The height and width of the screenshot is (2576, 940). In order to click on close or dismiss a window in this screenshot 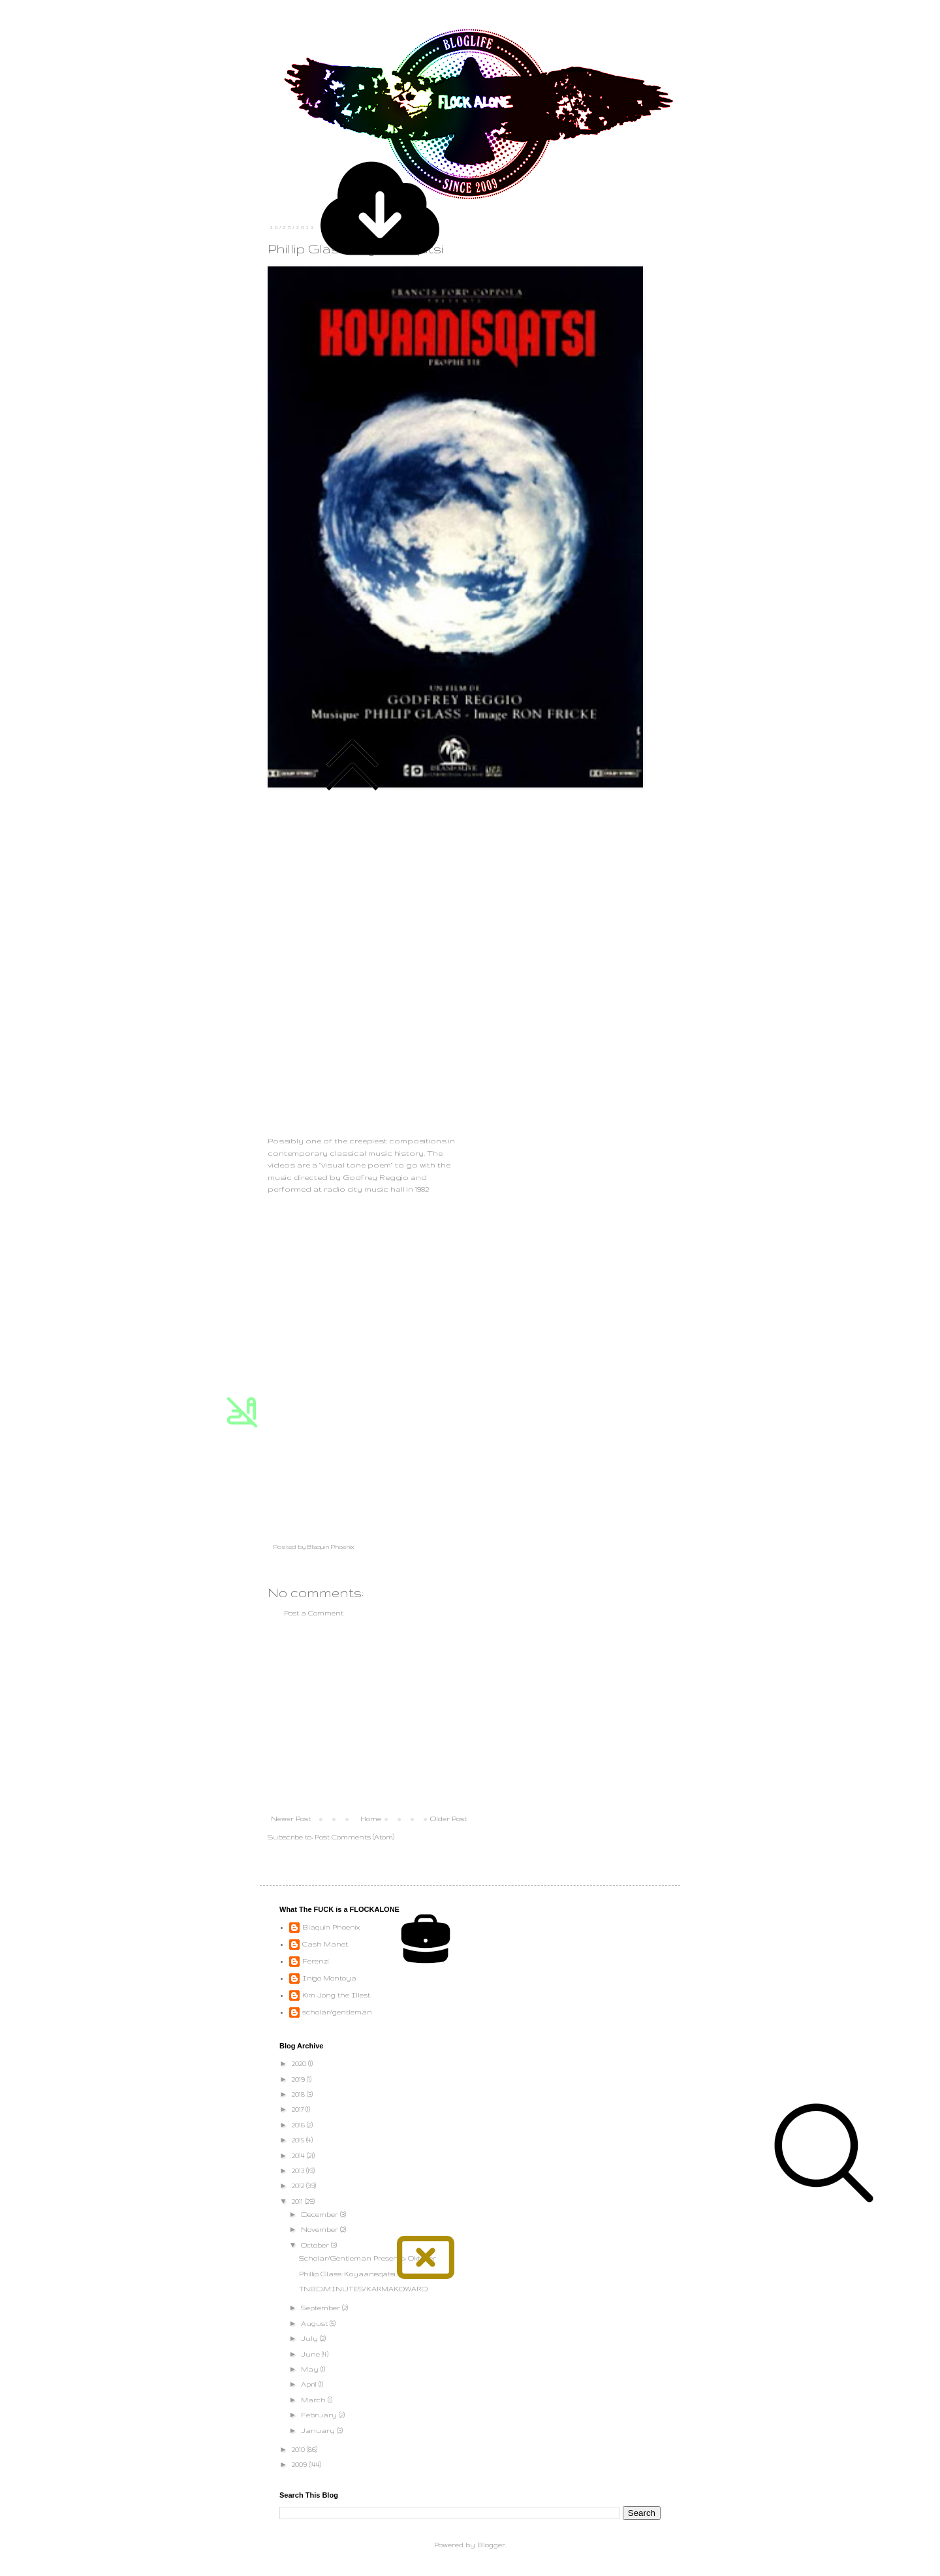, I will do `click(426, 2257)`.